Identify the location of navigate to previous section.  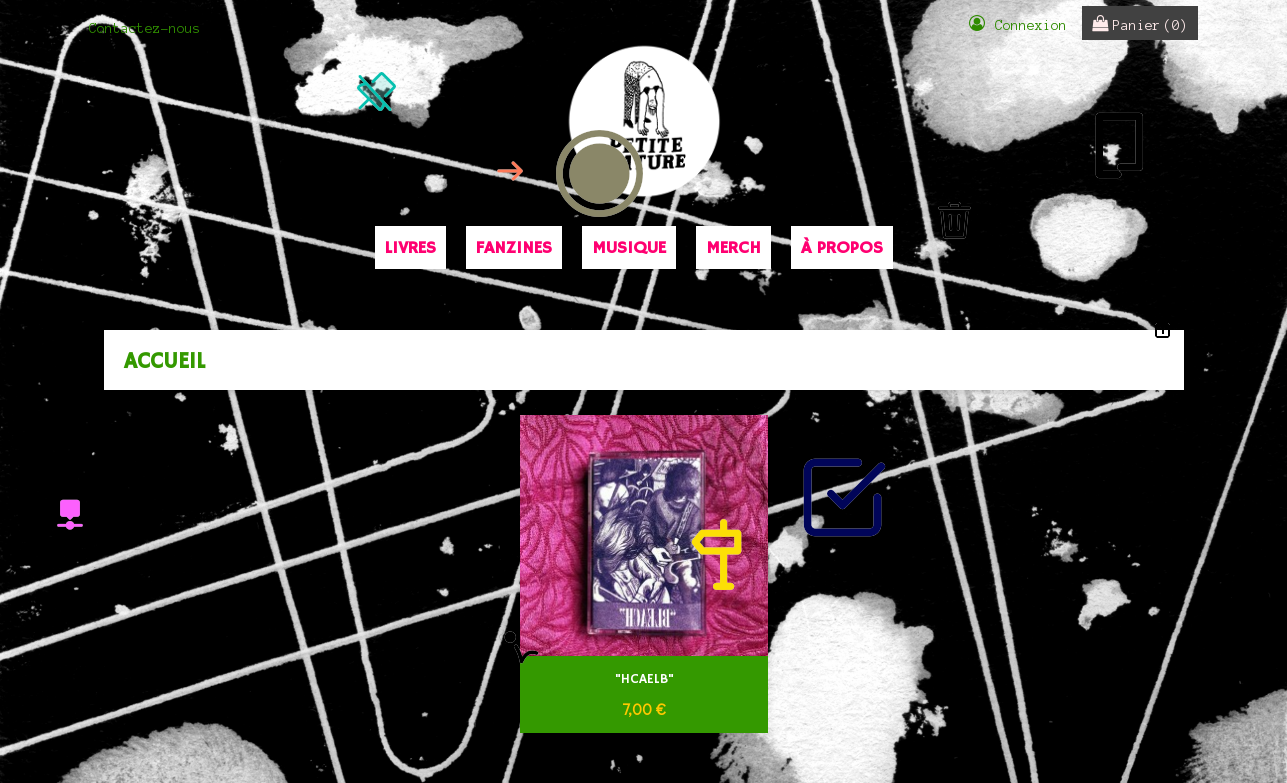
(716, 554).